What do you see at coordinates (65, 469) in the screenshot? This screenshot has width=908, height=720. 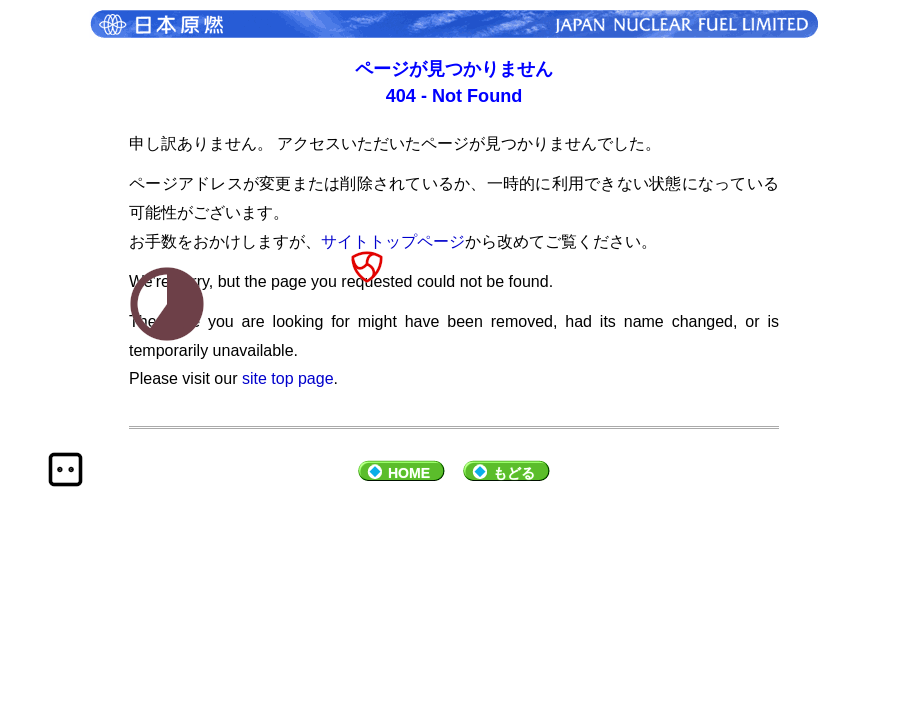 I see `electrical outlet or power source indicator` at bounding box center [65, 469].